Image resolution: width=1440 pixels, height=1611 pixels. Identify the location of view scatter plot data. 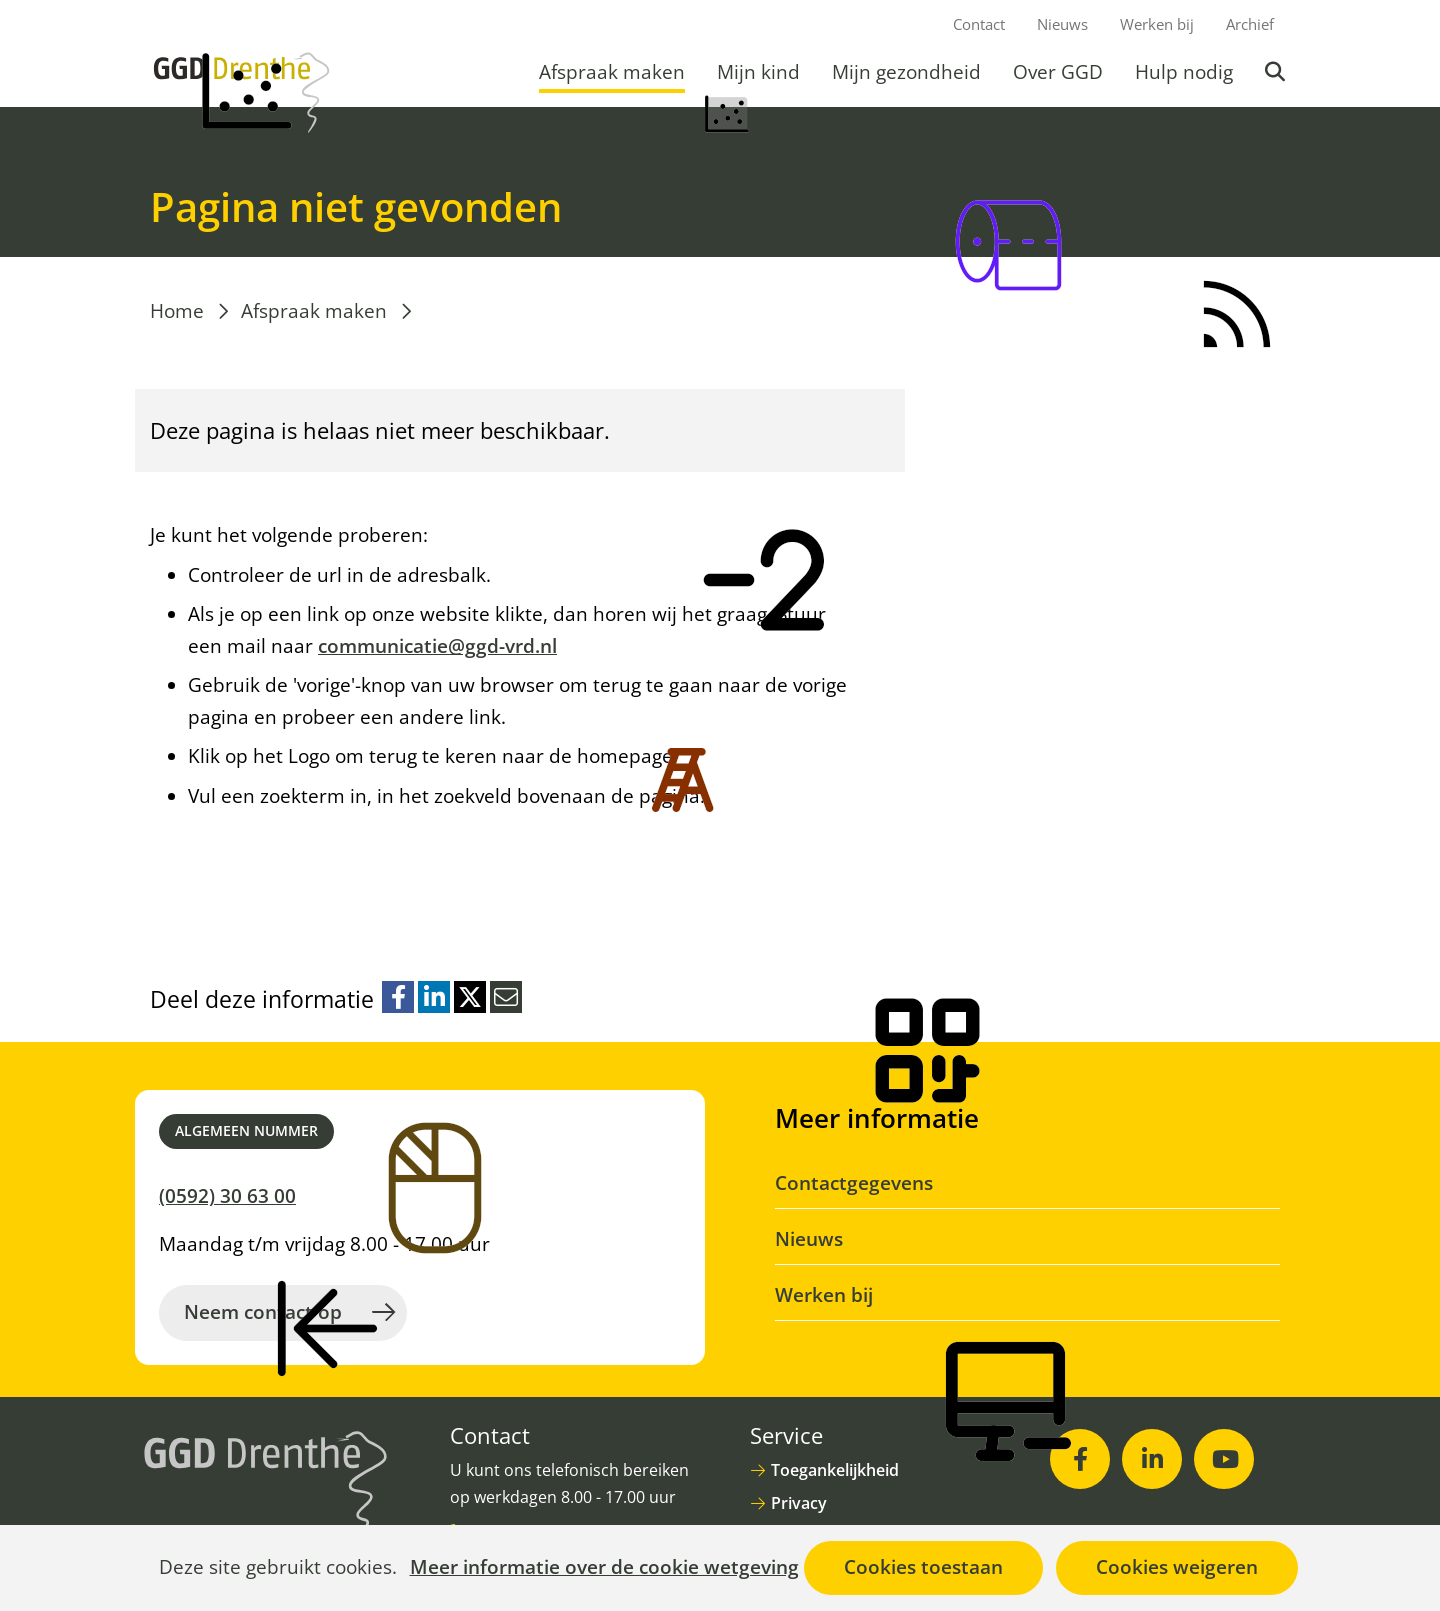
(247, 91).